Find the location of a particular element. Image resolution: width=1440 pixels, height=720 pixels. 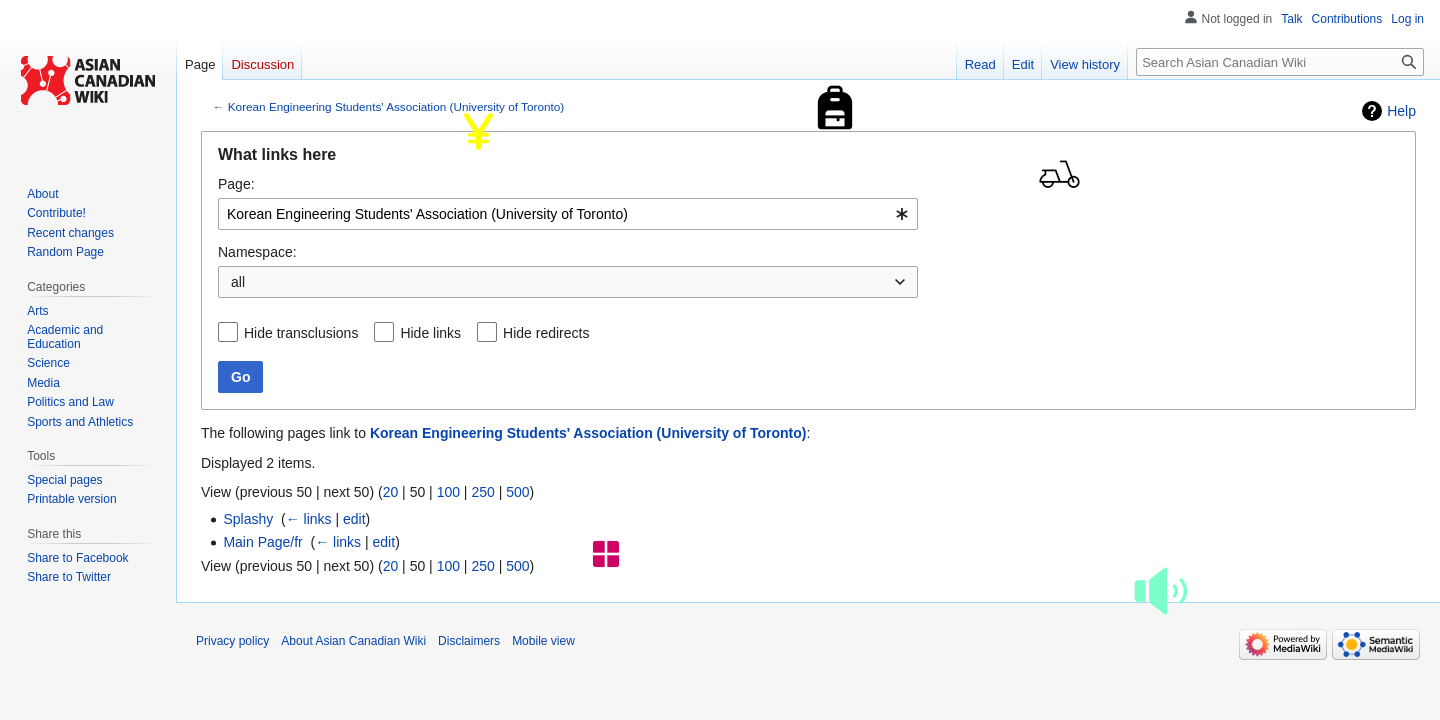

indicates chinese yuan currency is located at coordinates (478, 131).